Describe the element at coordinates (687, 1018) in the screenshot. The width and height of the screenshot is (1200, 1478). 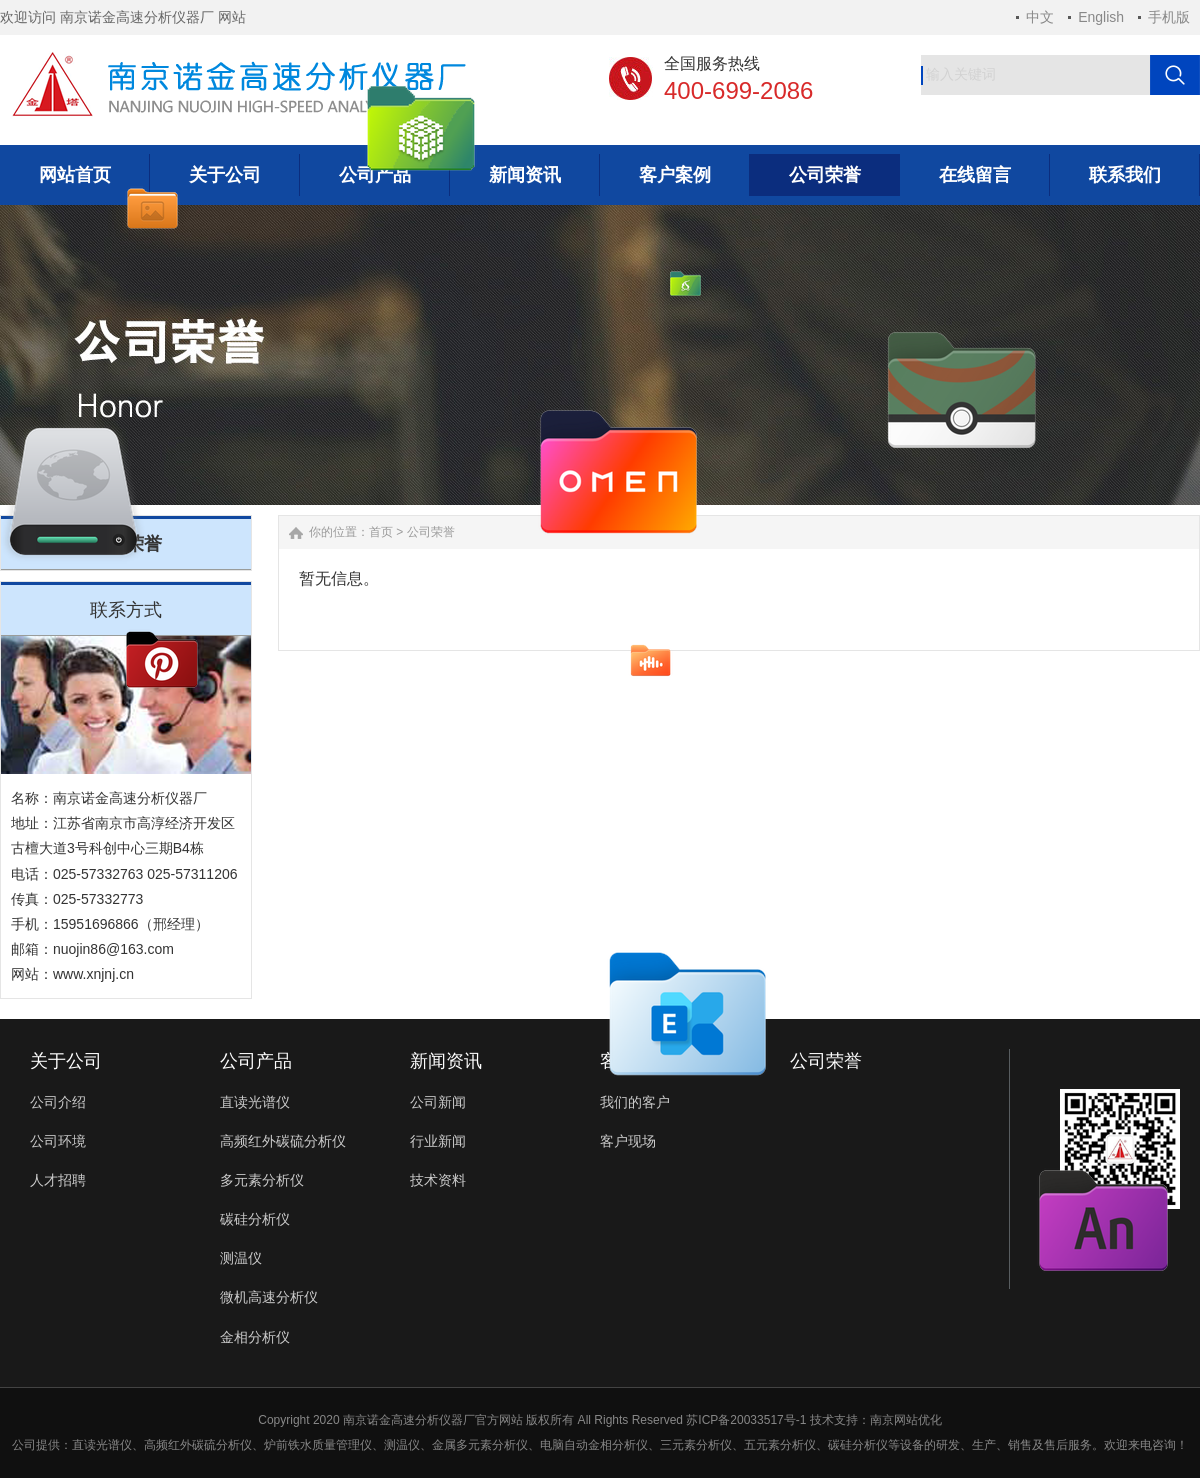
I see `open microsoft exchange folder` at that location.